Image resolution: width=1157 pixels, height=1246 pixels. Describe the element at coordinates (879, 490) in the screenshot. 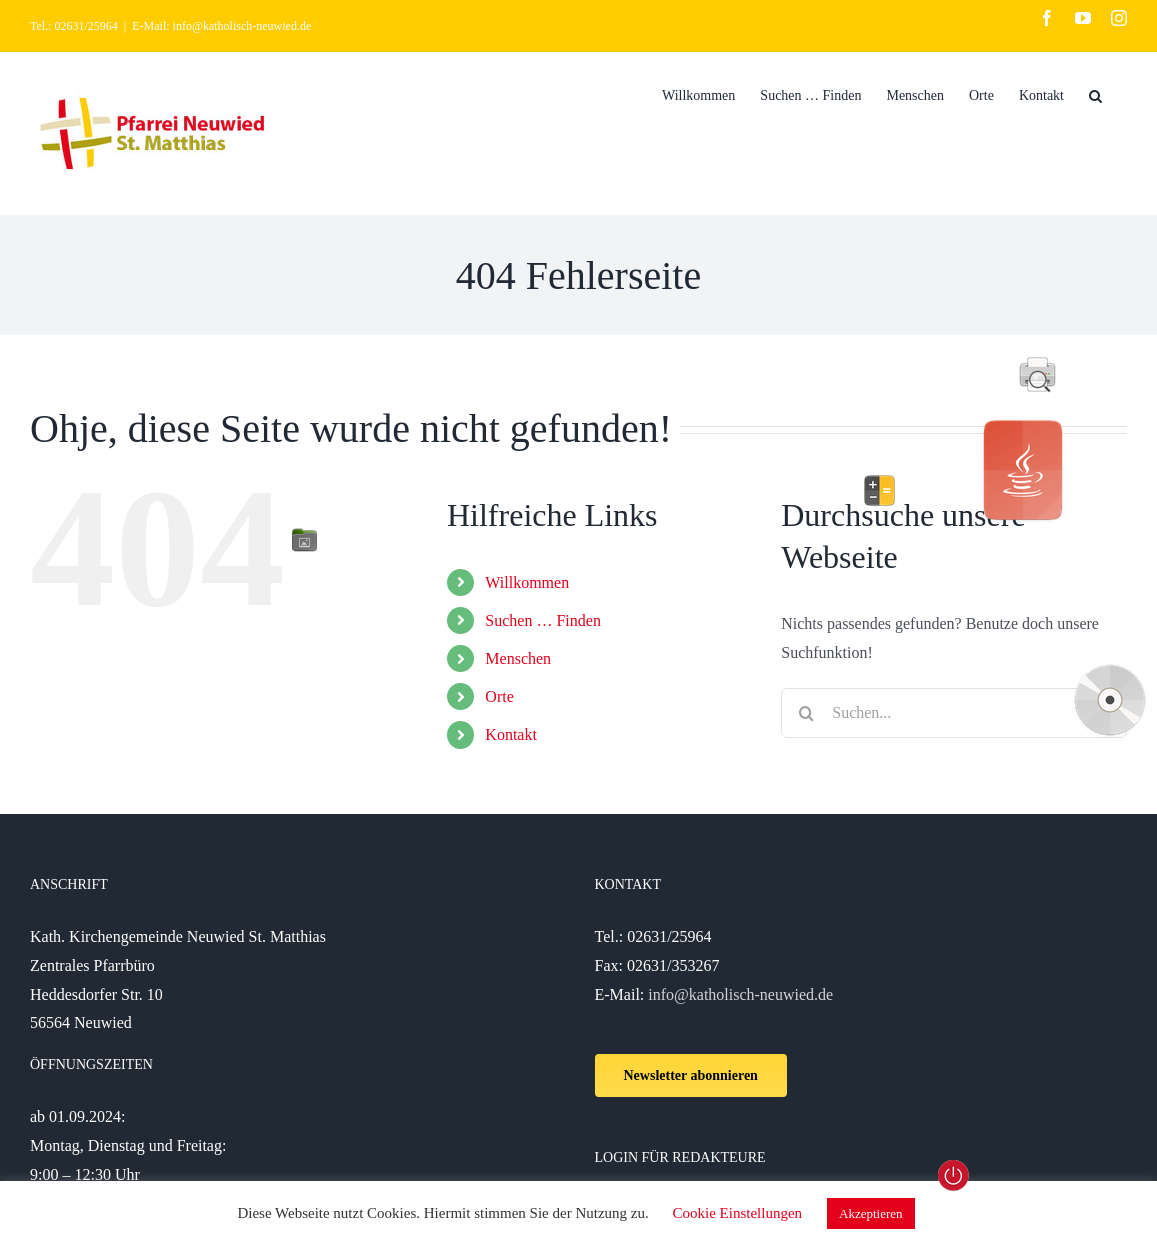

I see `open the calculator app` at that location.